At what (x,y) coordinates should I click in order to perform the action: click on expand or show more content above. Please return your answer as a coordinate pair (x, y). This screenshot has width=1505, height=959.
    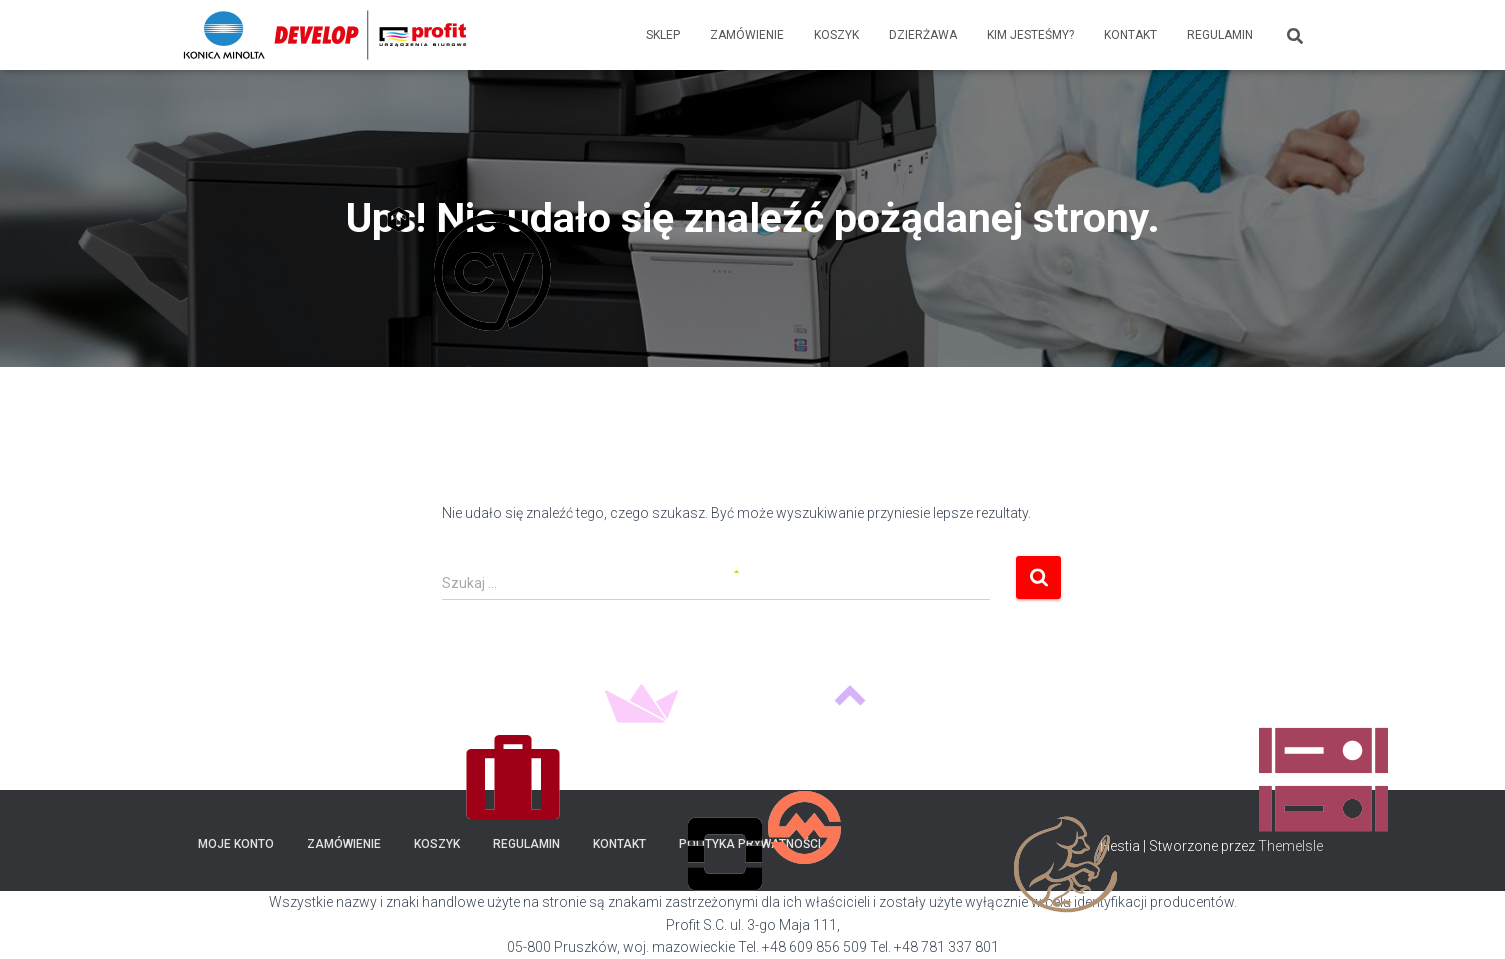
    Looking at the image, I should click on (736, 571).